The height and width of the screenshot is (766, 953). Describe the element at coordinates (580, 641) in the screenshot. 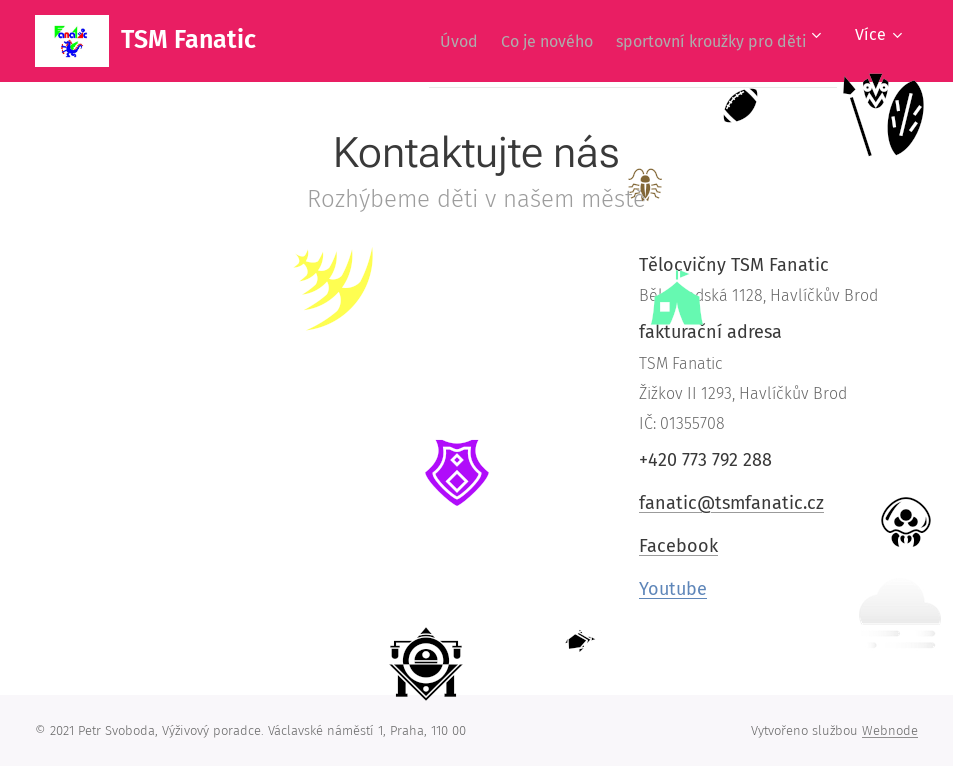

I see `access origami or paper craft tutorials` at that location.